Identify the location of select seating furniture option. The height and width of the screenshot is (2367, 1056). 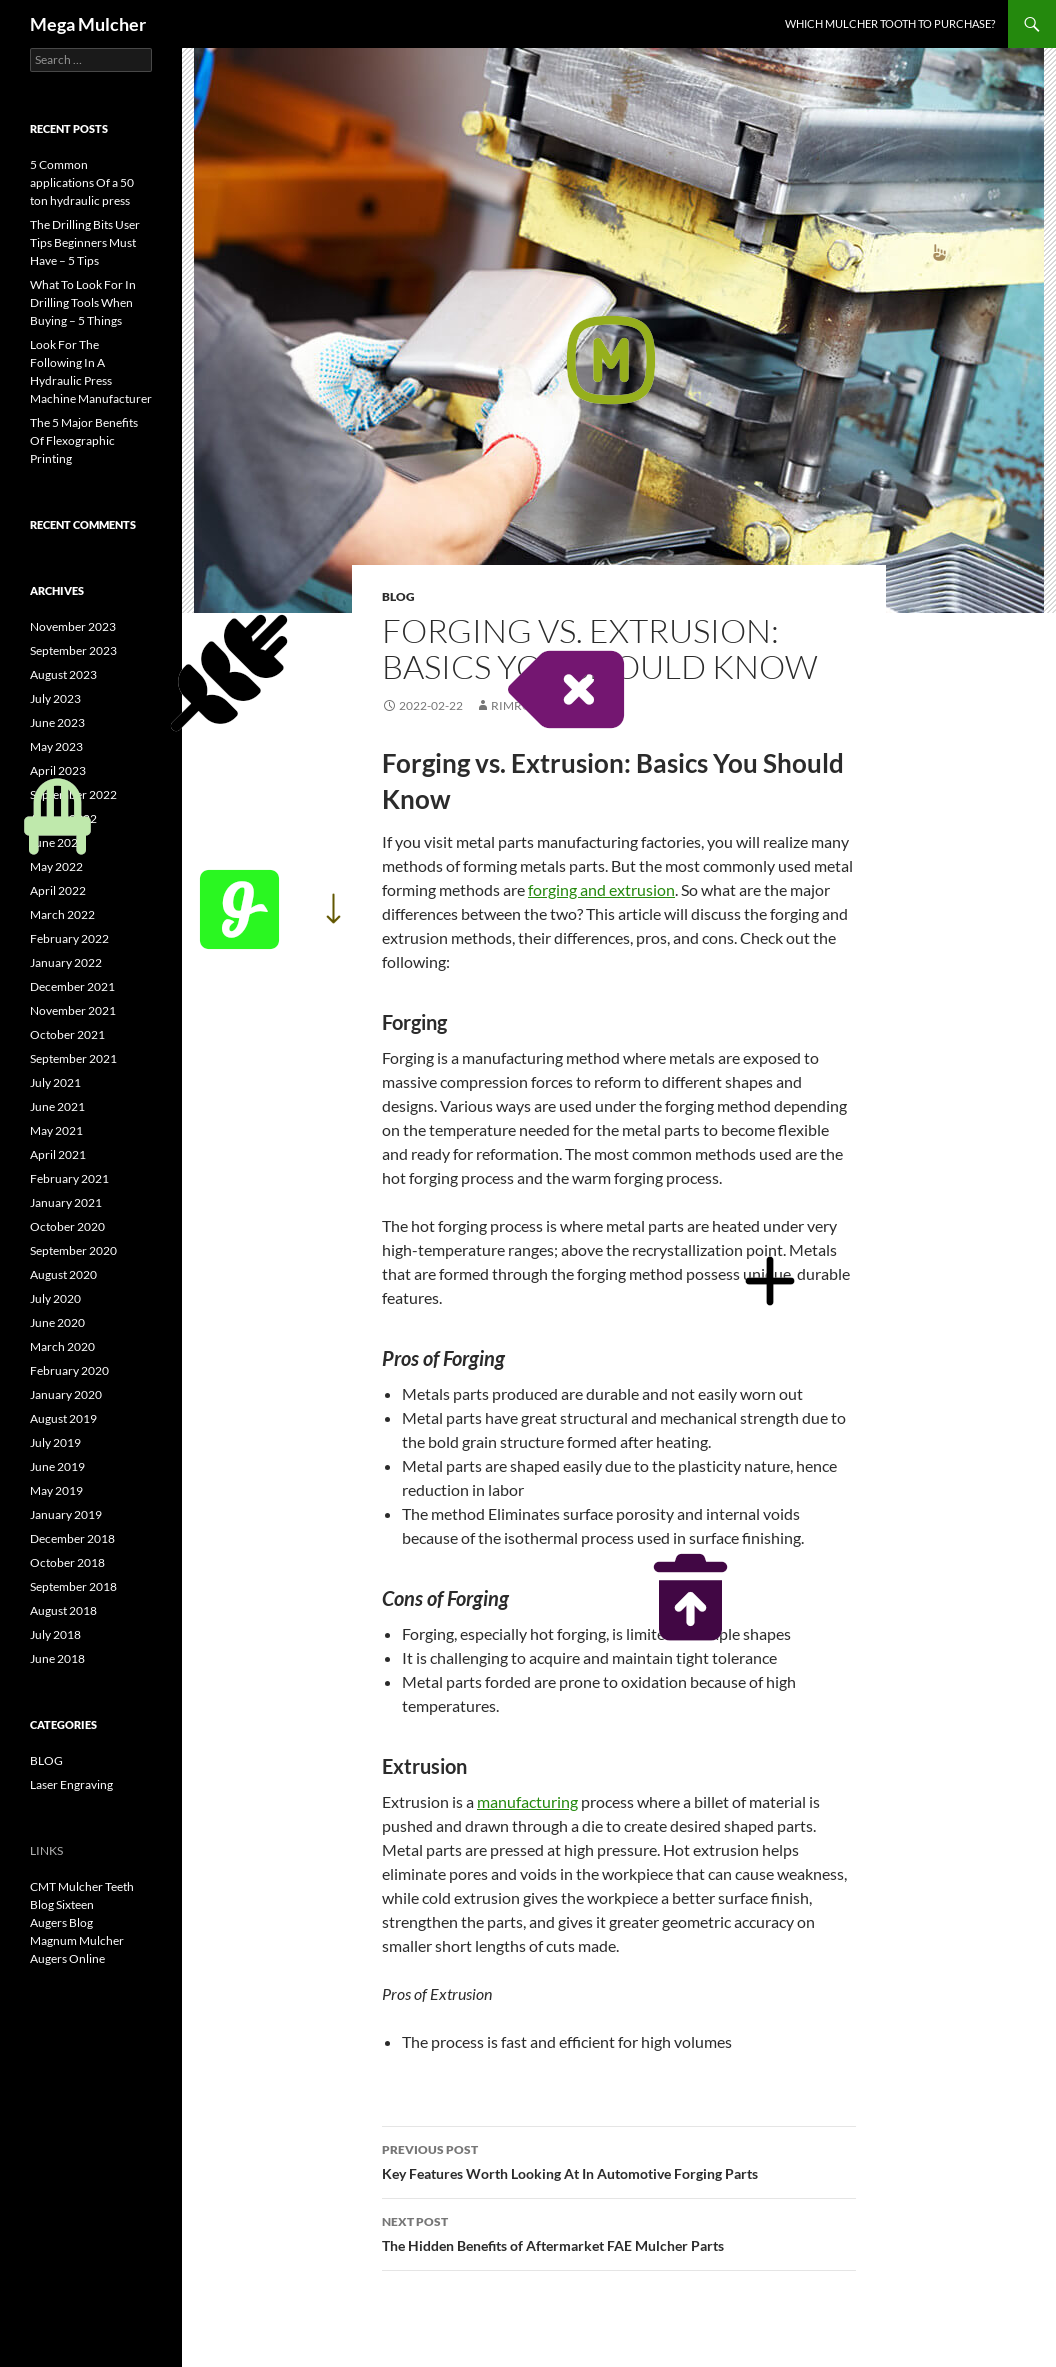
(57, 816).